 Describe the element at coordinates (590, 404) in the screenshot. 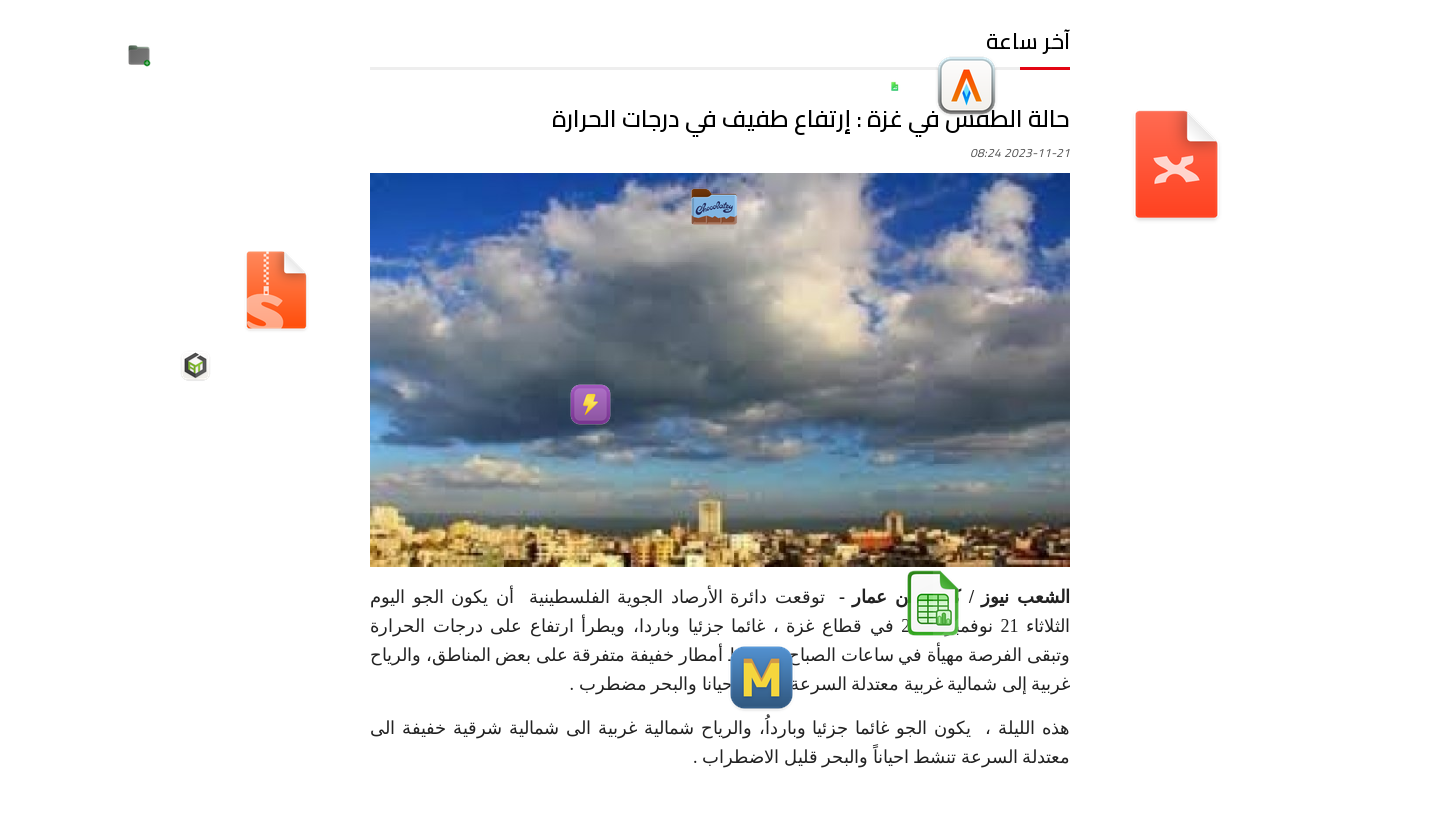

I see `open keypunch typing practice app` at that location.